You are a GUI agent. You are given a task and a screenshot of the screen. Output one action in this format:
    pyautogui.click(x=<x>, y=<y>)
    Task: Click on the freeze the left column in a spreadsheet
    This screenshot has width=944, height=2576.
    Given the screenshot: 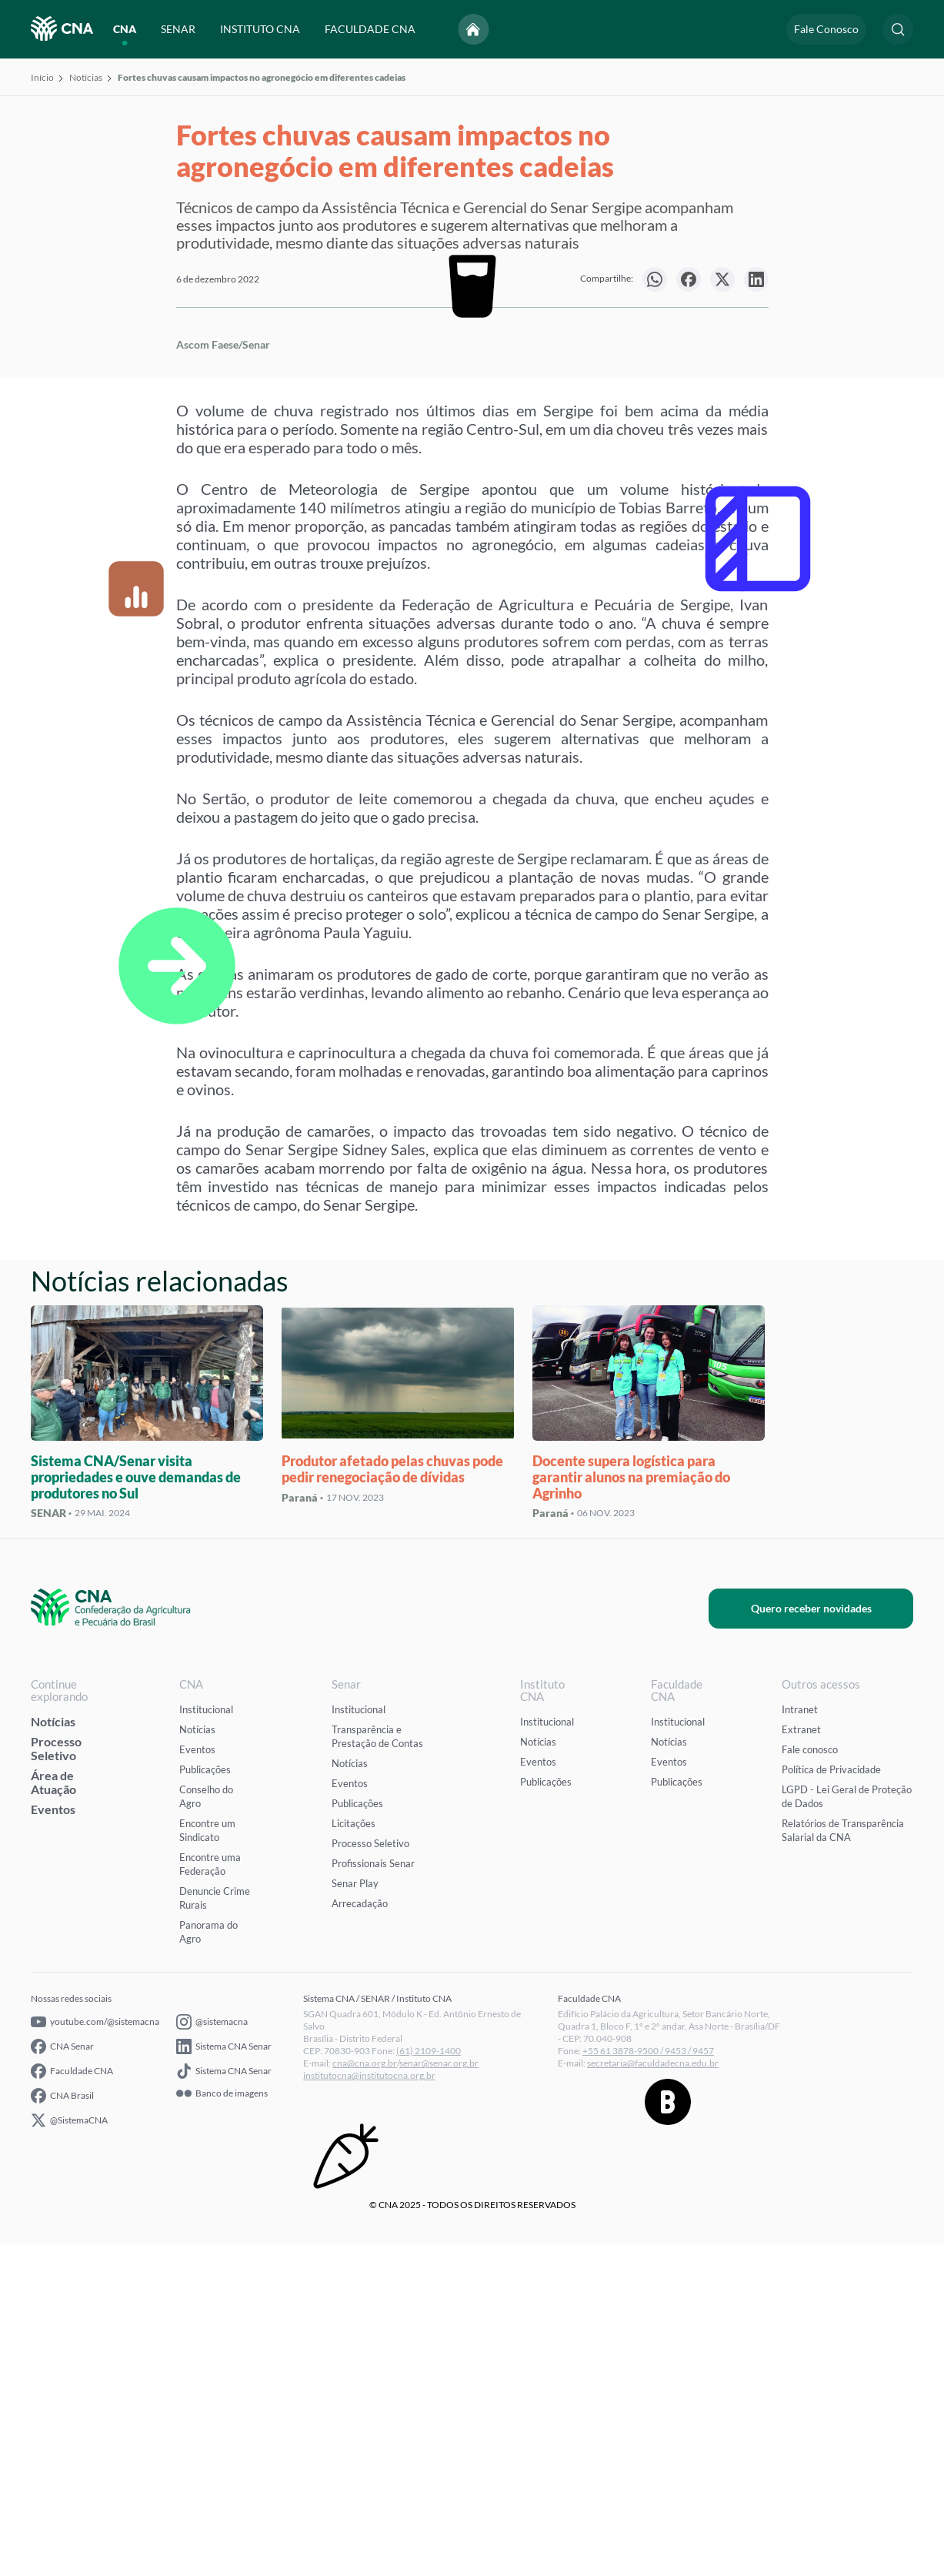 What is the action you would take?
    pyautogui.click(x=758, y=539)
    